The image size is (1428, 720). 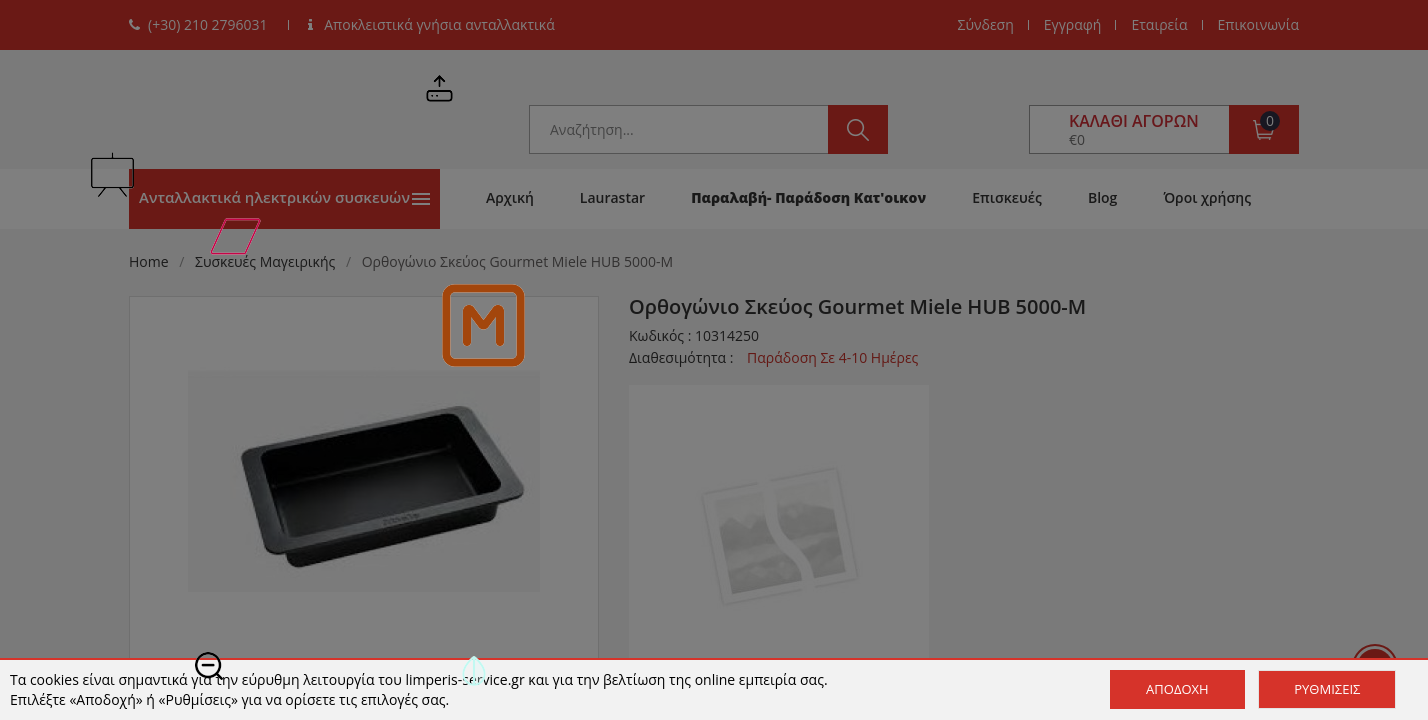 What do you see at coordinates (209, 666) in the screenshot?
I see `zoom out to decrease magnification` at bounding box center [209, 666].